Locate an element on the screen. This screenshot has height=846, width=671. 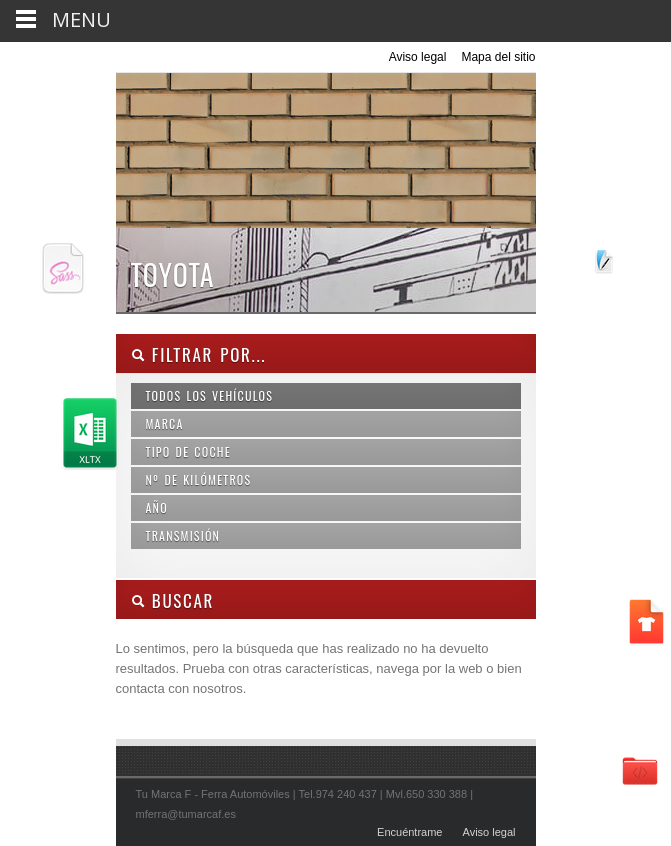
open folder containing code or development files is located at coordinates (640, 771).